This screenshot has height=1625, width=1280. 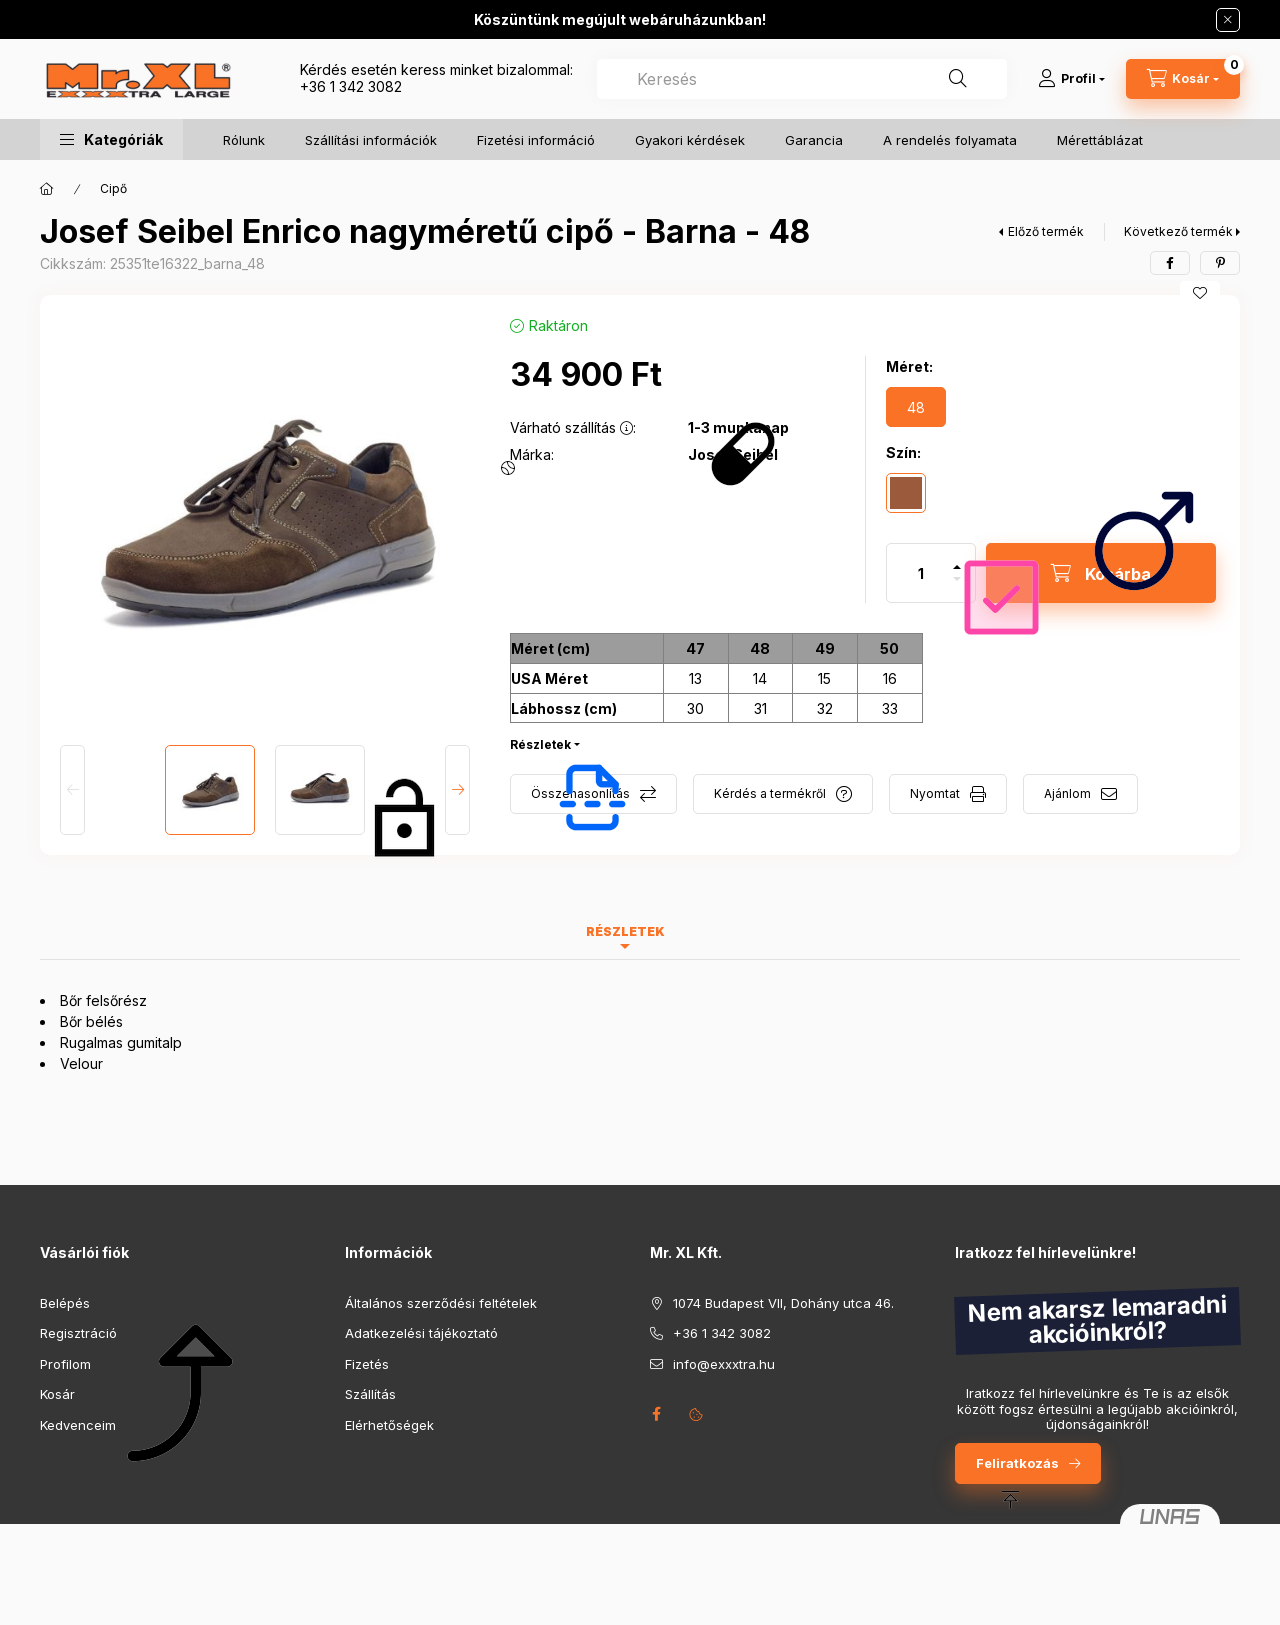 I want to click on access tennis or racquet sports features, so click(x=508, y=468).